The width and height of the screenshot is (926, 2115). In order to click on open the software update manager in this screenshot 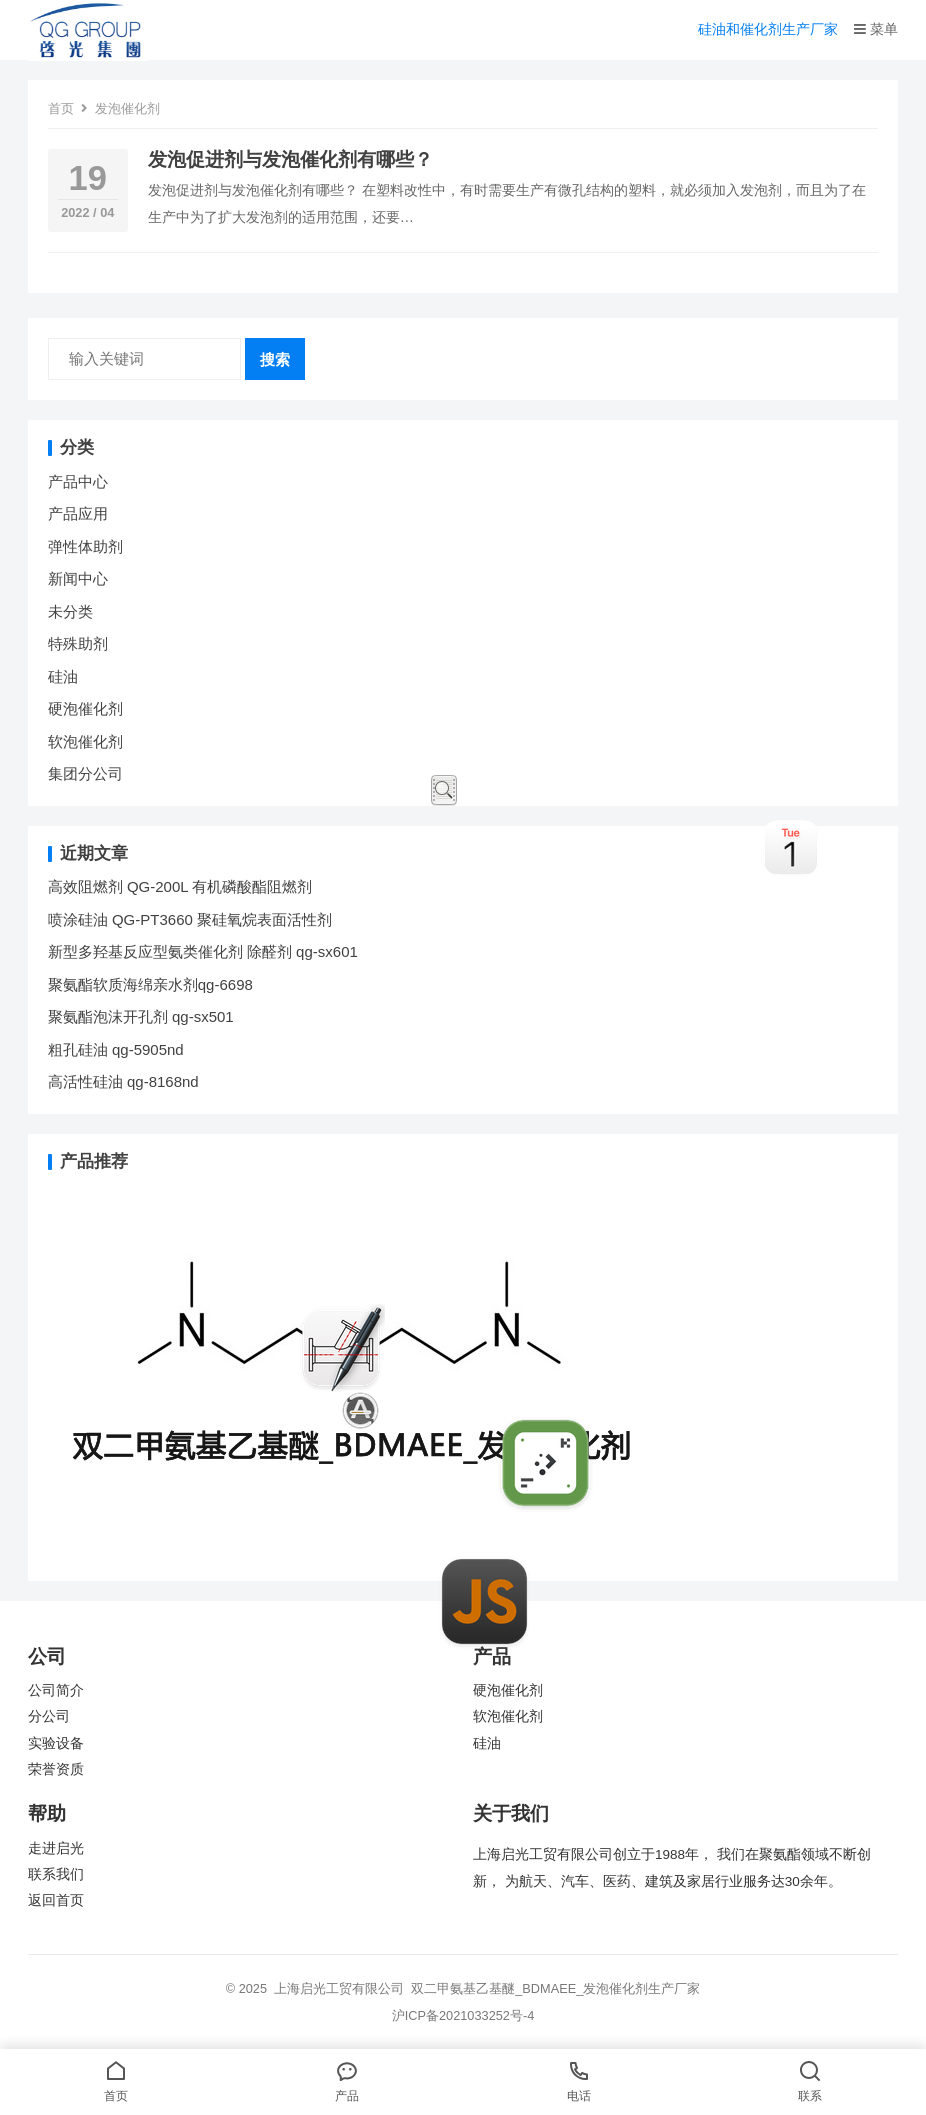, I will do `click(360, 1410)`.